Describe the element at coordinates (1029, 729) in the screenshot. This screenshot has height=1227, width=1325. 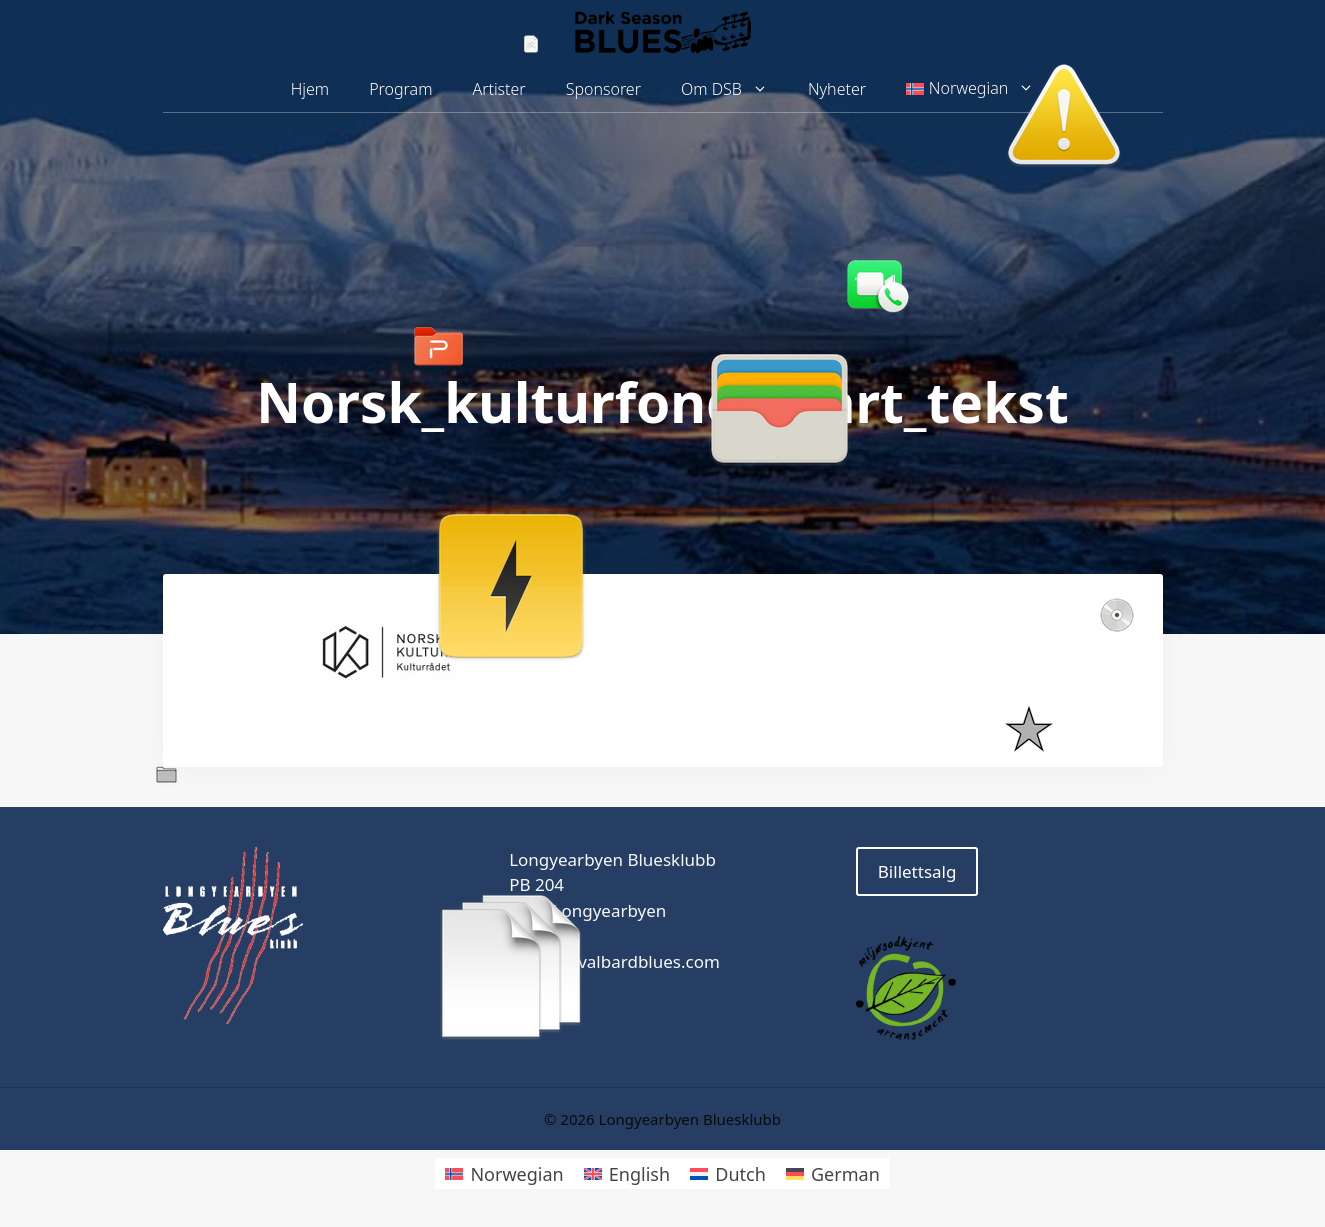
I see `view VIP contacts in mail` at that location.